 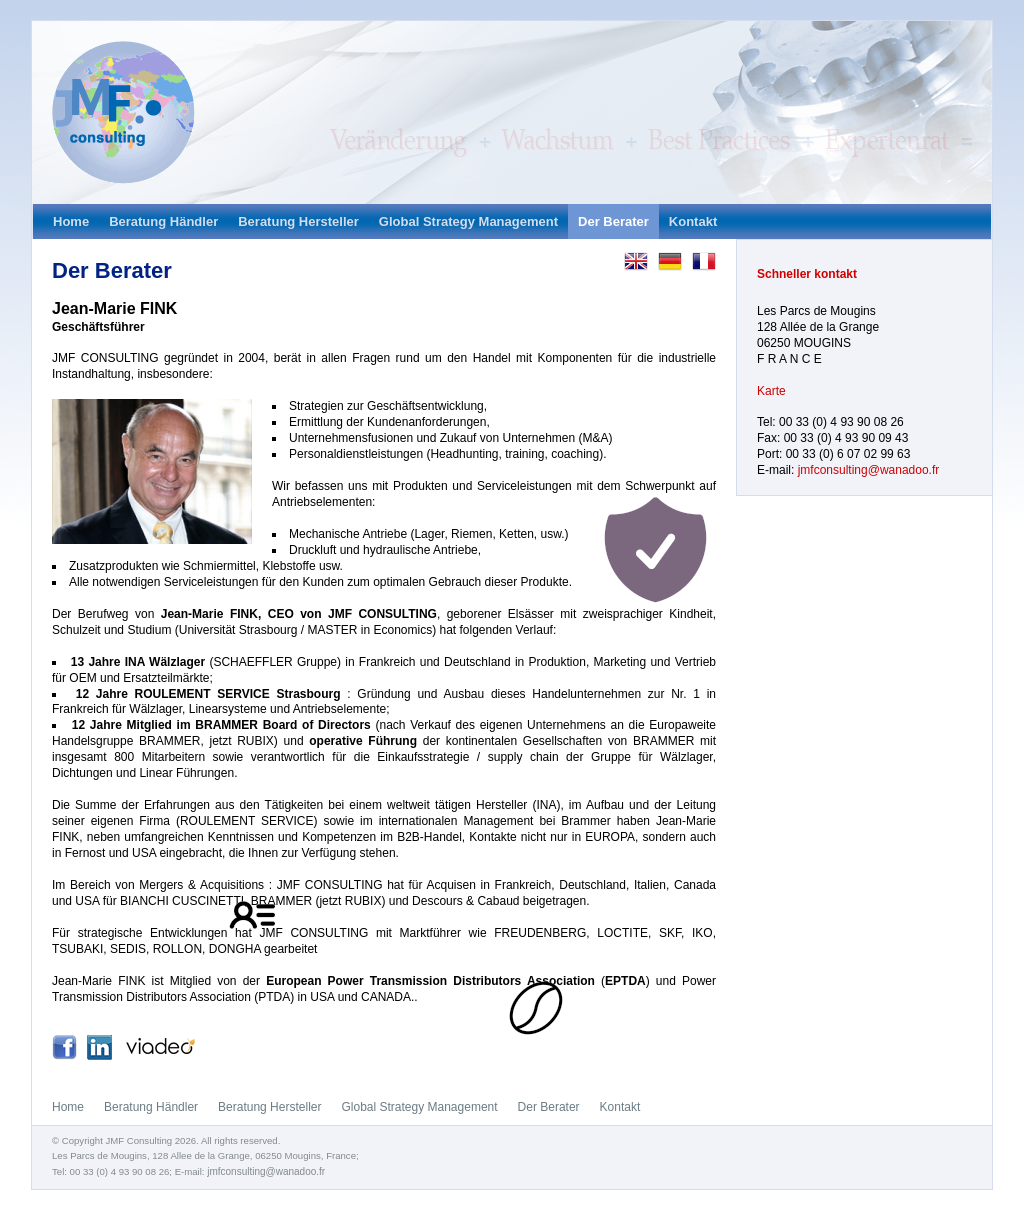 I want to click on view user list or directory, so click(x=252, y=915).